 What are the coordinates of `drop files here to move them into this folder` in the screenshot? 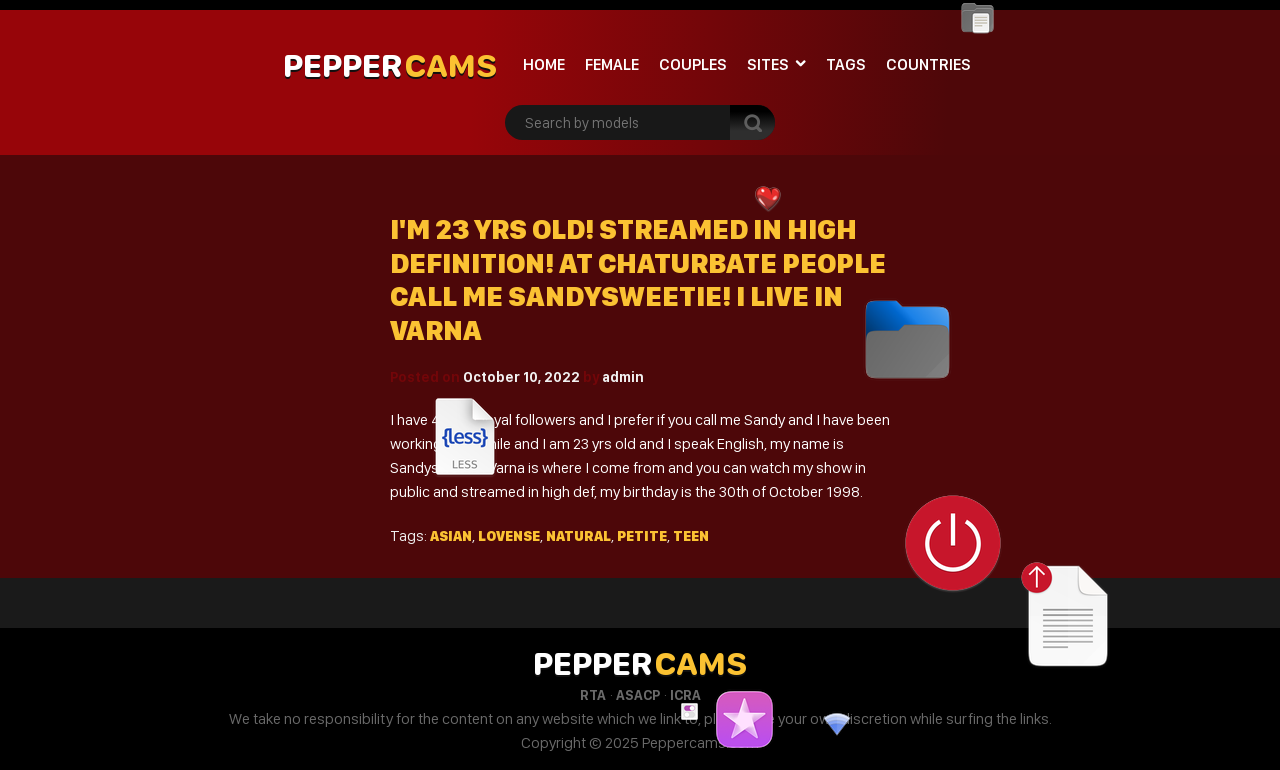 It's located at (907, 339).